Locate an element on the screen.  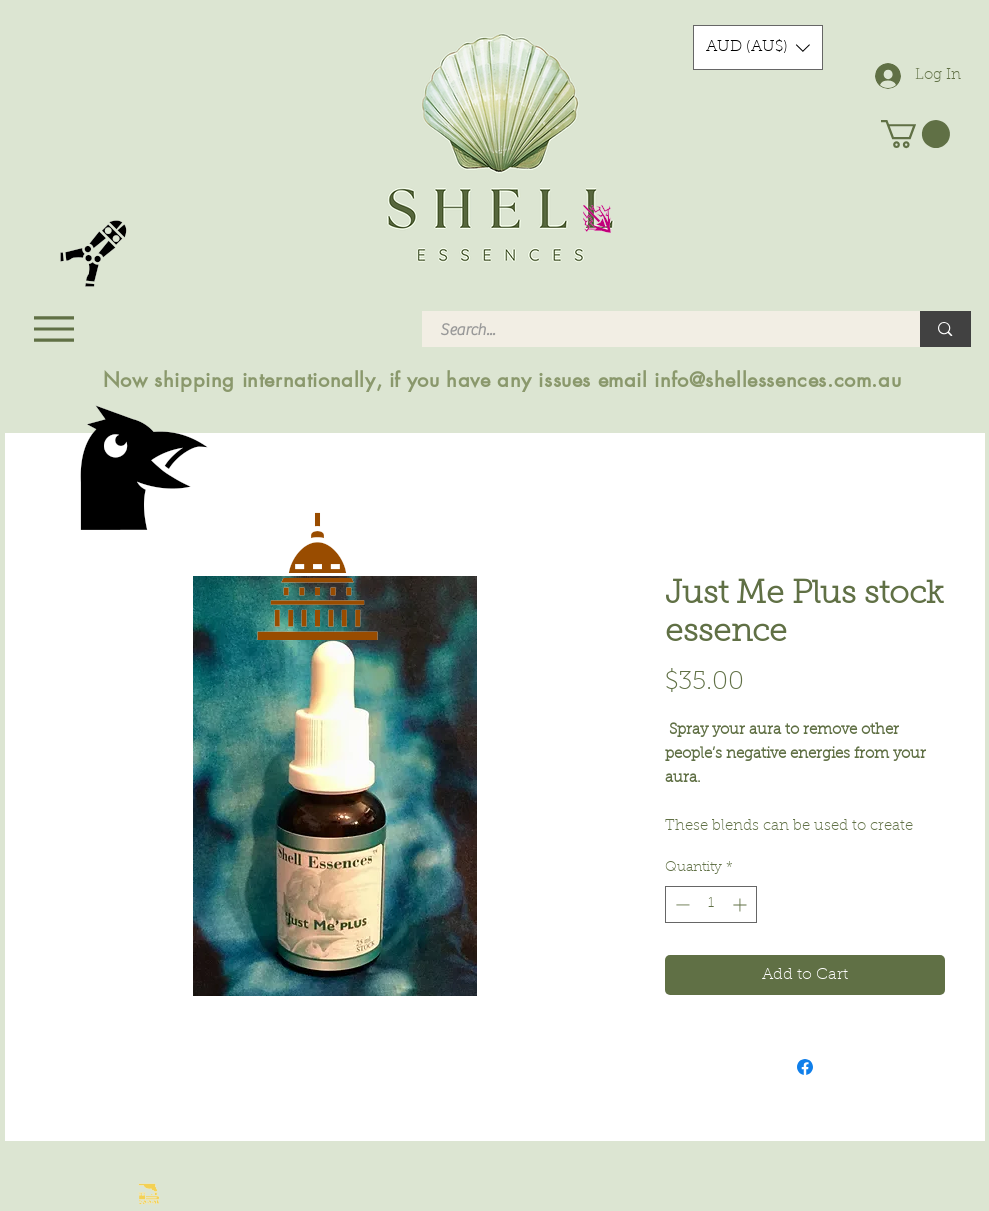
share to twitter is located at coordinates (143, 466).